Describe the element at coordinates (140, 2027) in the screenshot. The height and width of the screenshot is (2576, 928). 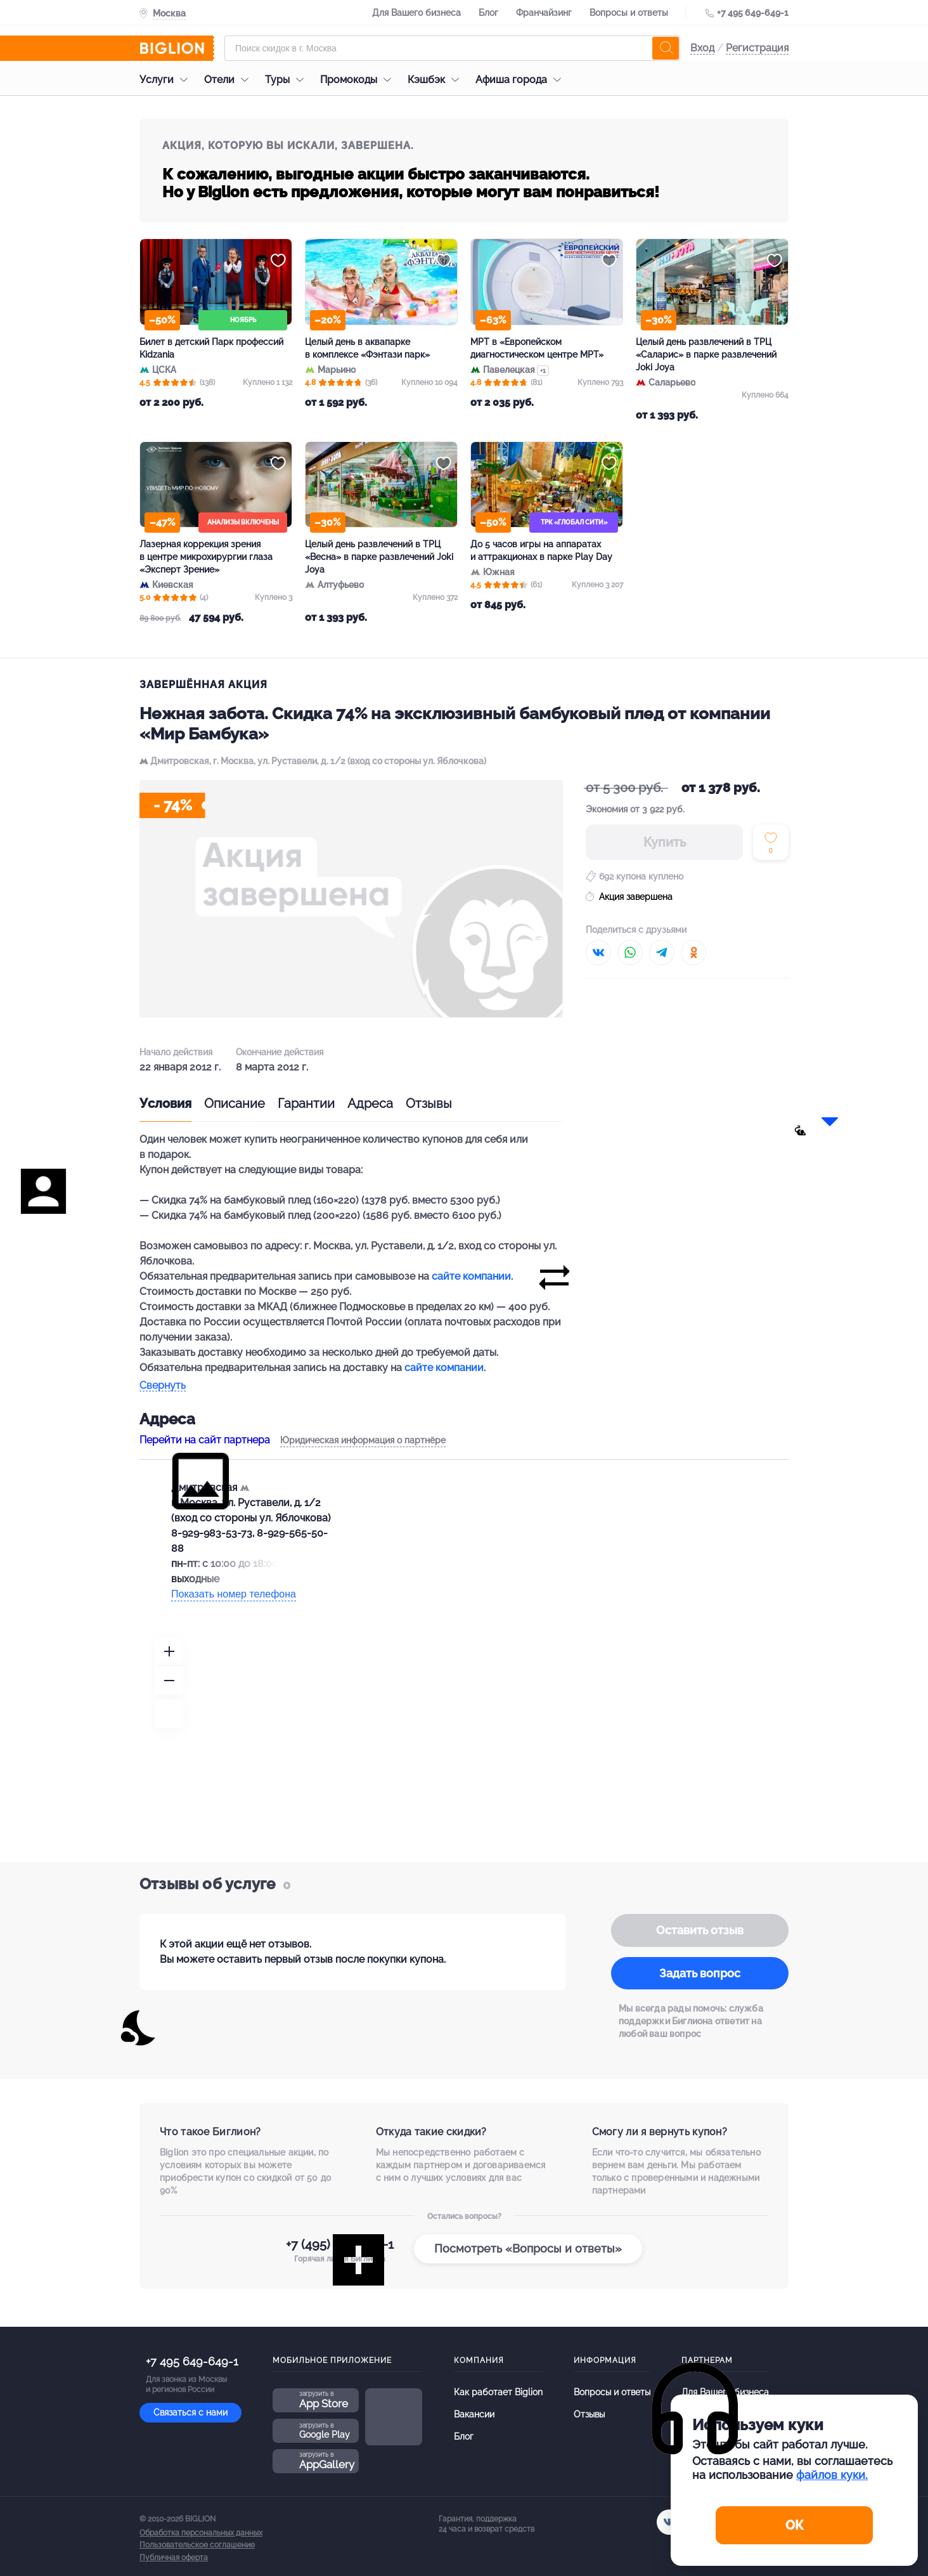
I see `toggle dark mode or night theme` at that location.